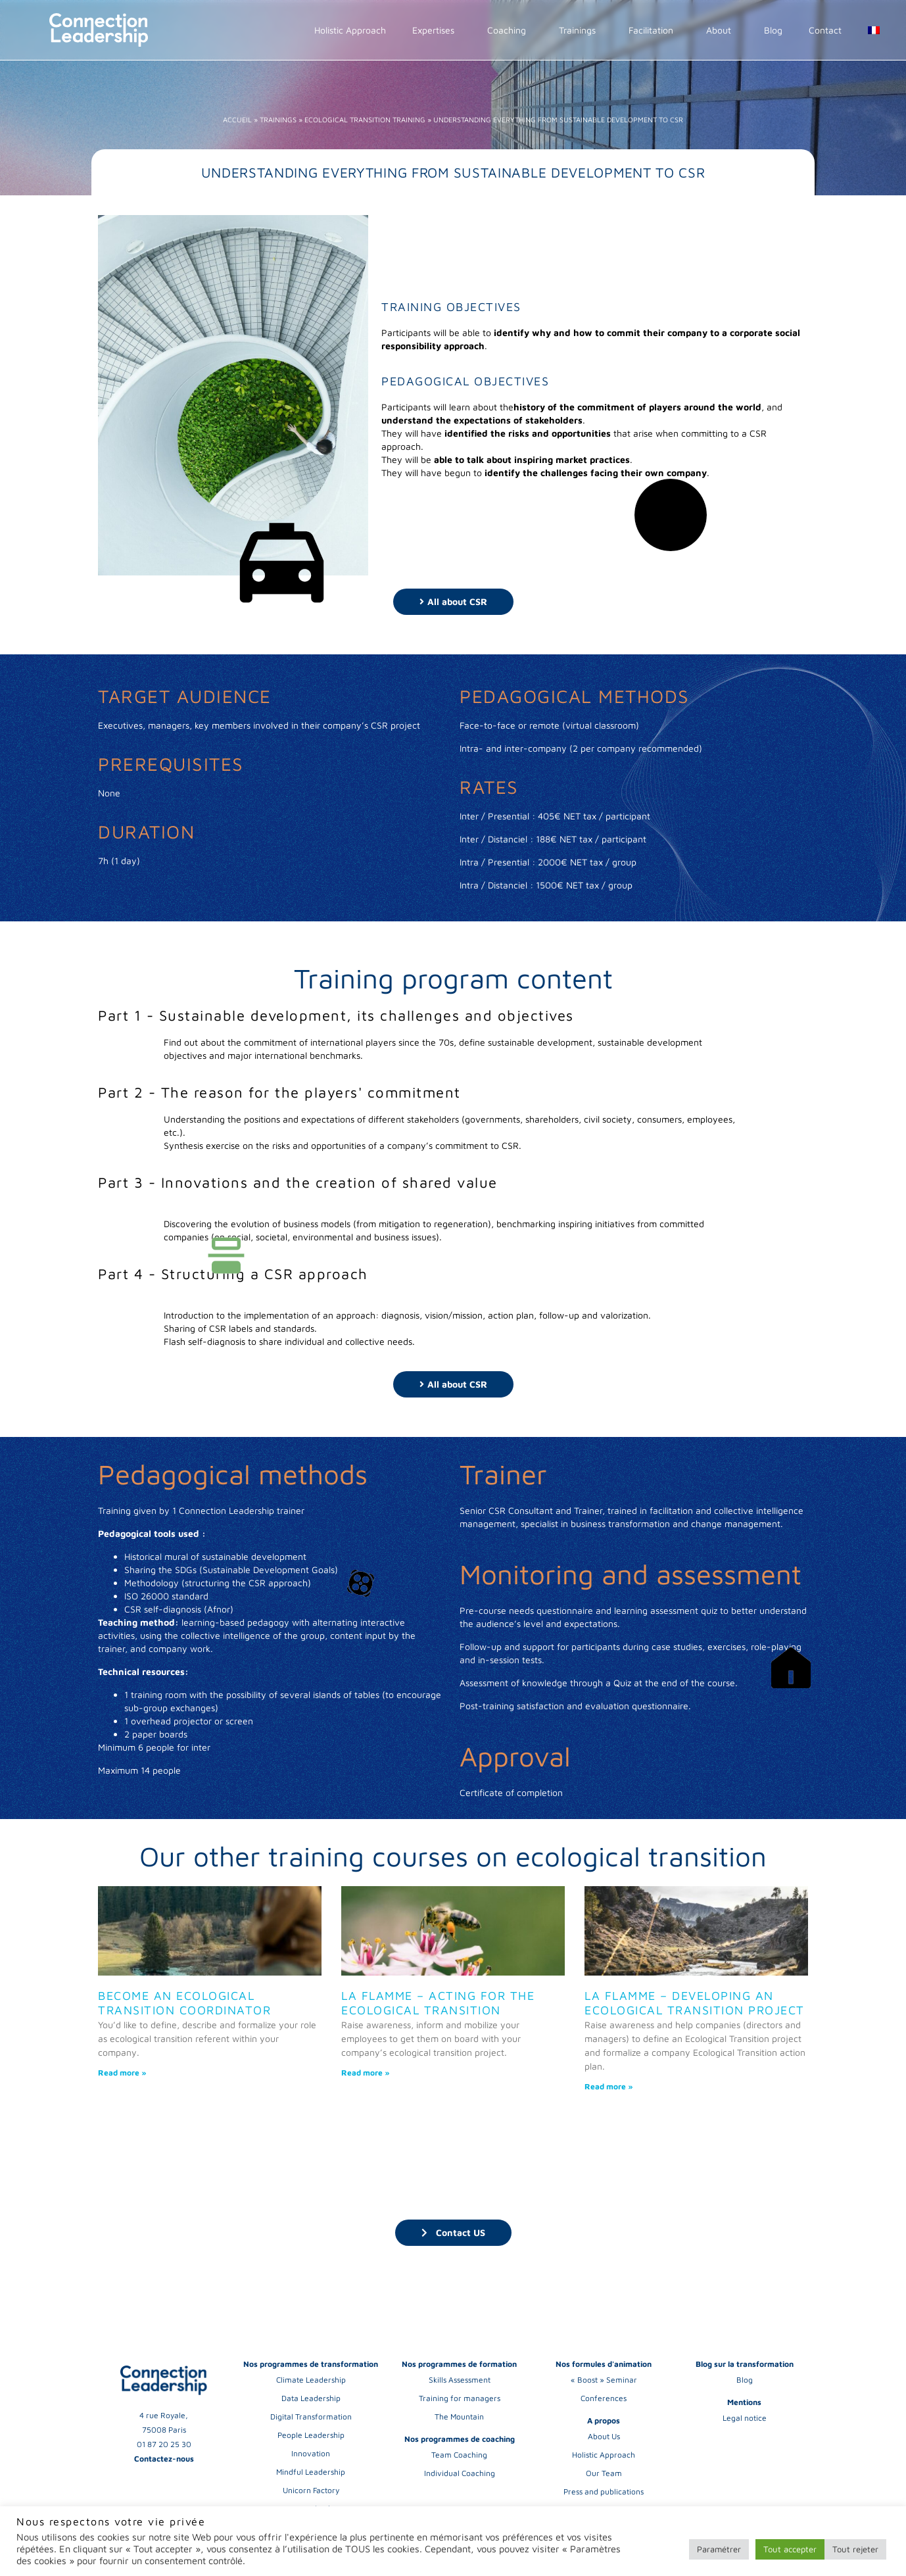 The height and width of the screenshot is (2576, 906). What do you see at coordinates (360, 1583) in the screenshot?
I see `open aparat video sharing app` at bounding box center [360, 1583].